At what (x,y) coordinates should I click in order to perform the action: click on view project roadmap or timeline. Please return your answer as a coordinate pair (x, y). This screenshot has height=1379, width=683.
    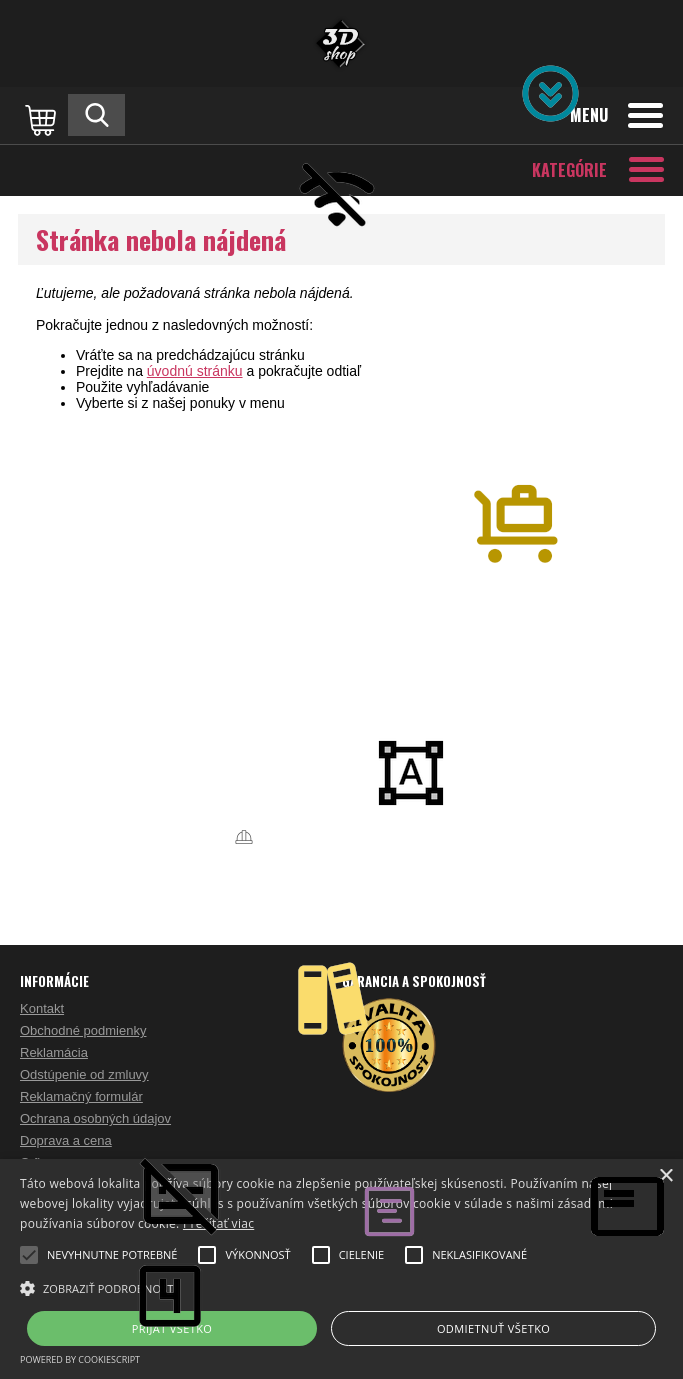
    Looking at the image, I should click on (389, 1211).